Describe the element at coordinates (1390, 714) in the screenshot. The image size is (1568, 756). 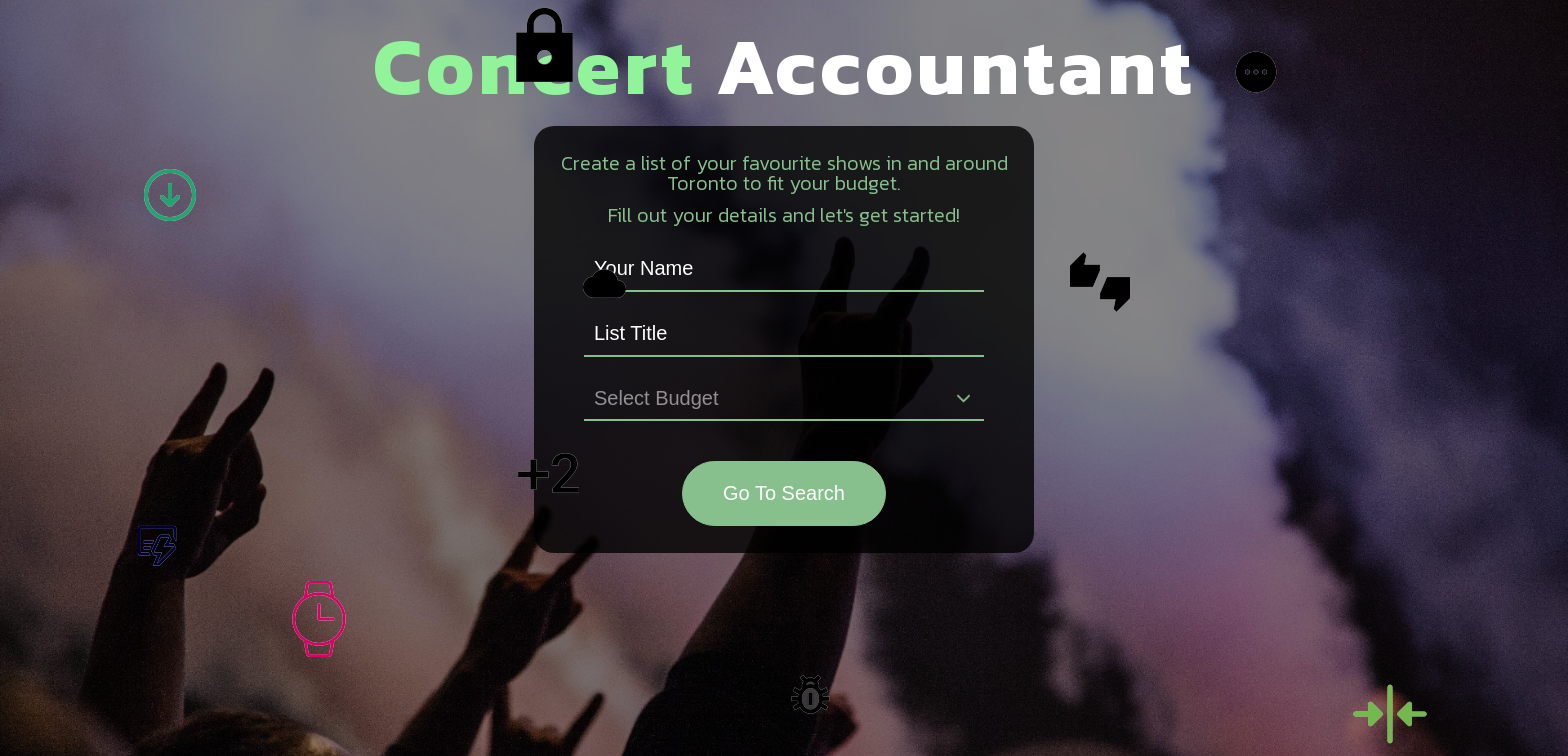
I see `collapse or minimize horizontal spacing` at that location.